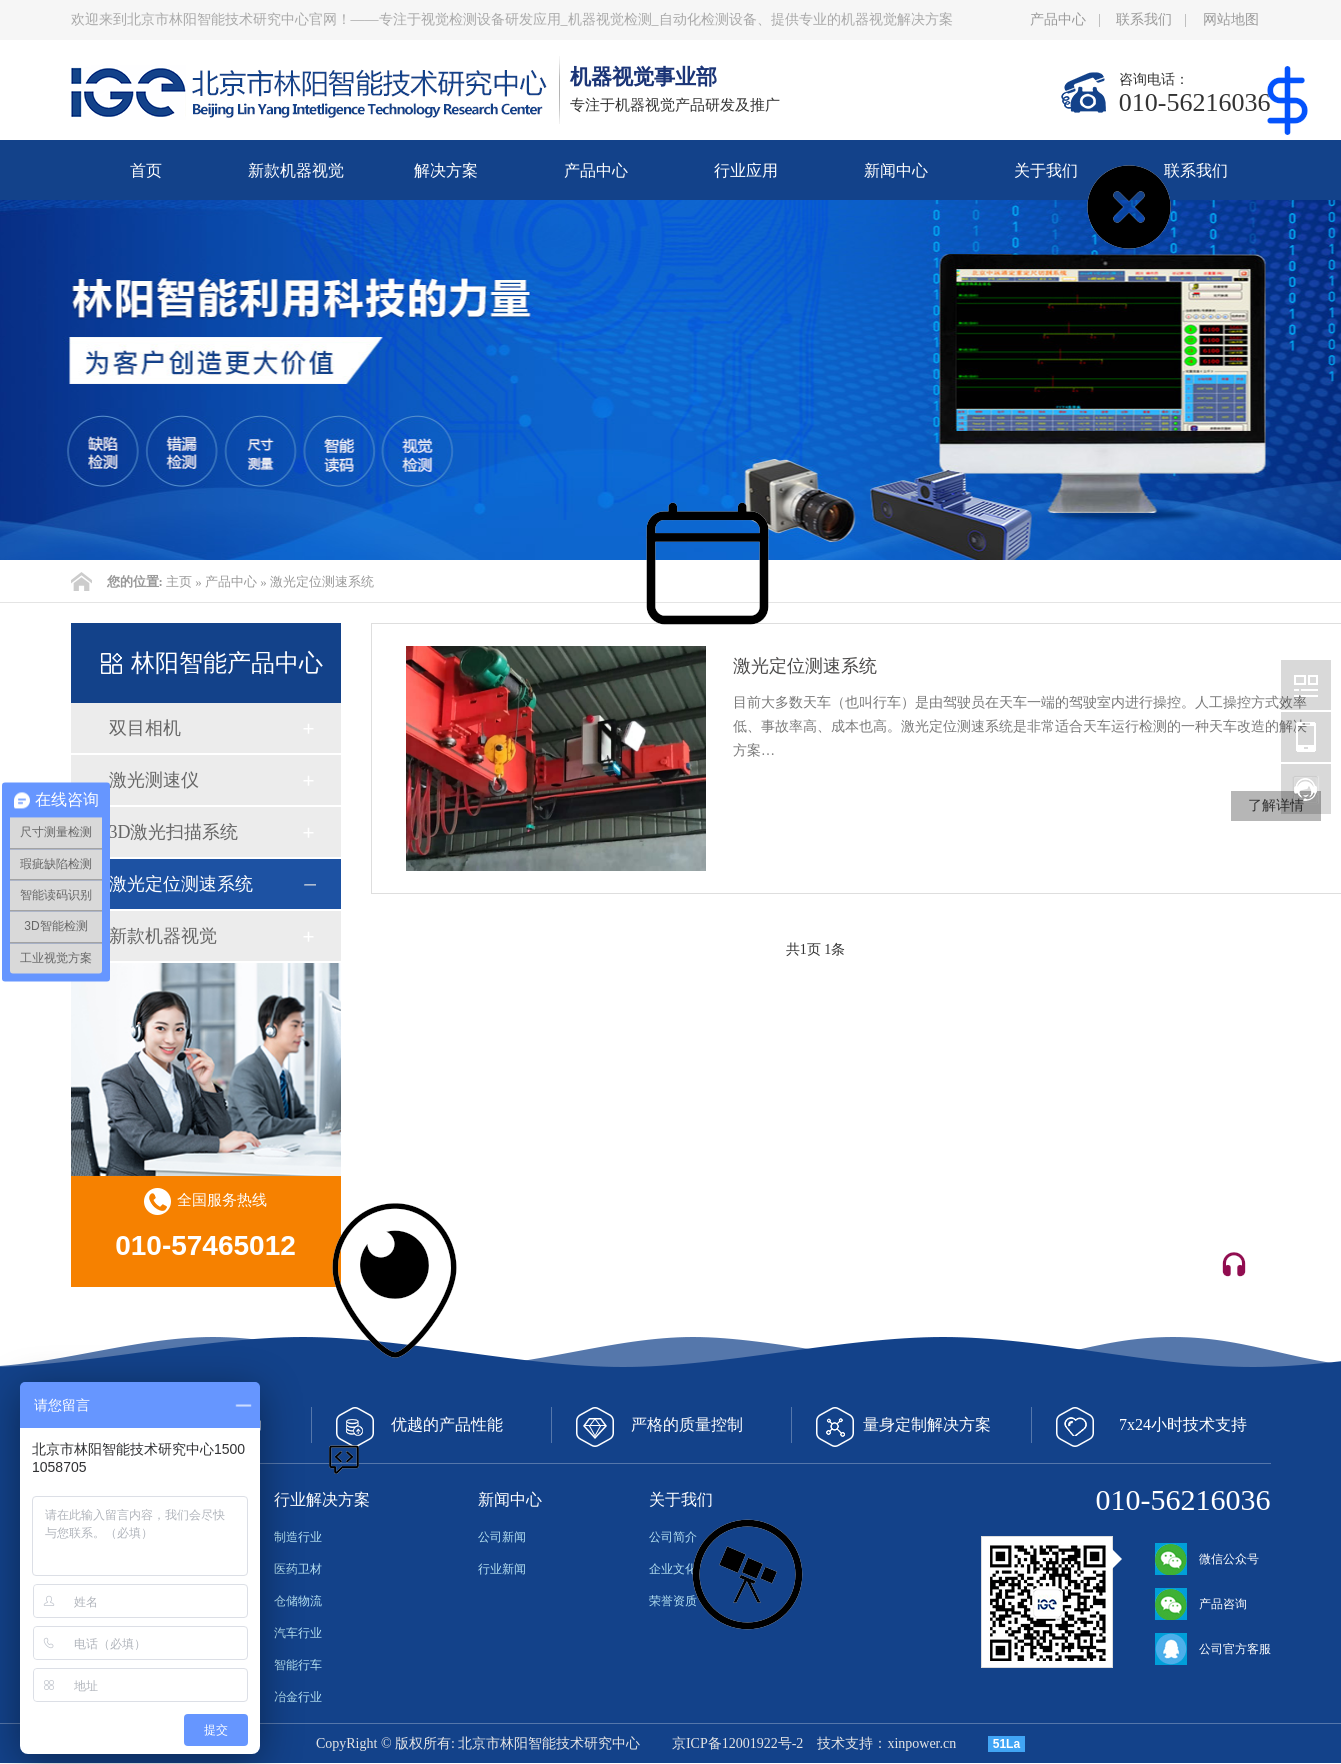 The image size is (1341, 1764). I want to click on access audio or music player, so click(1234, 1265).